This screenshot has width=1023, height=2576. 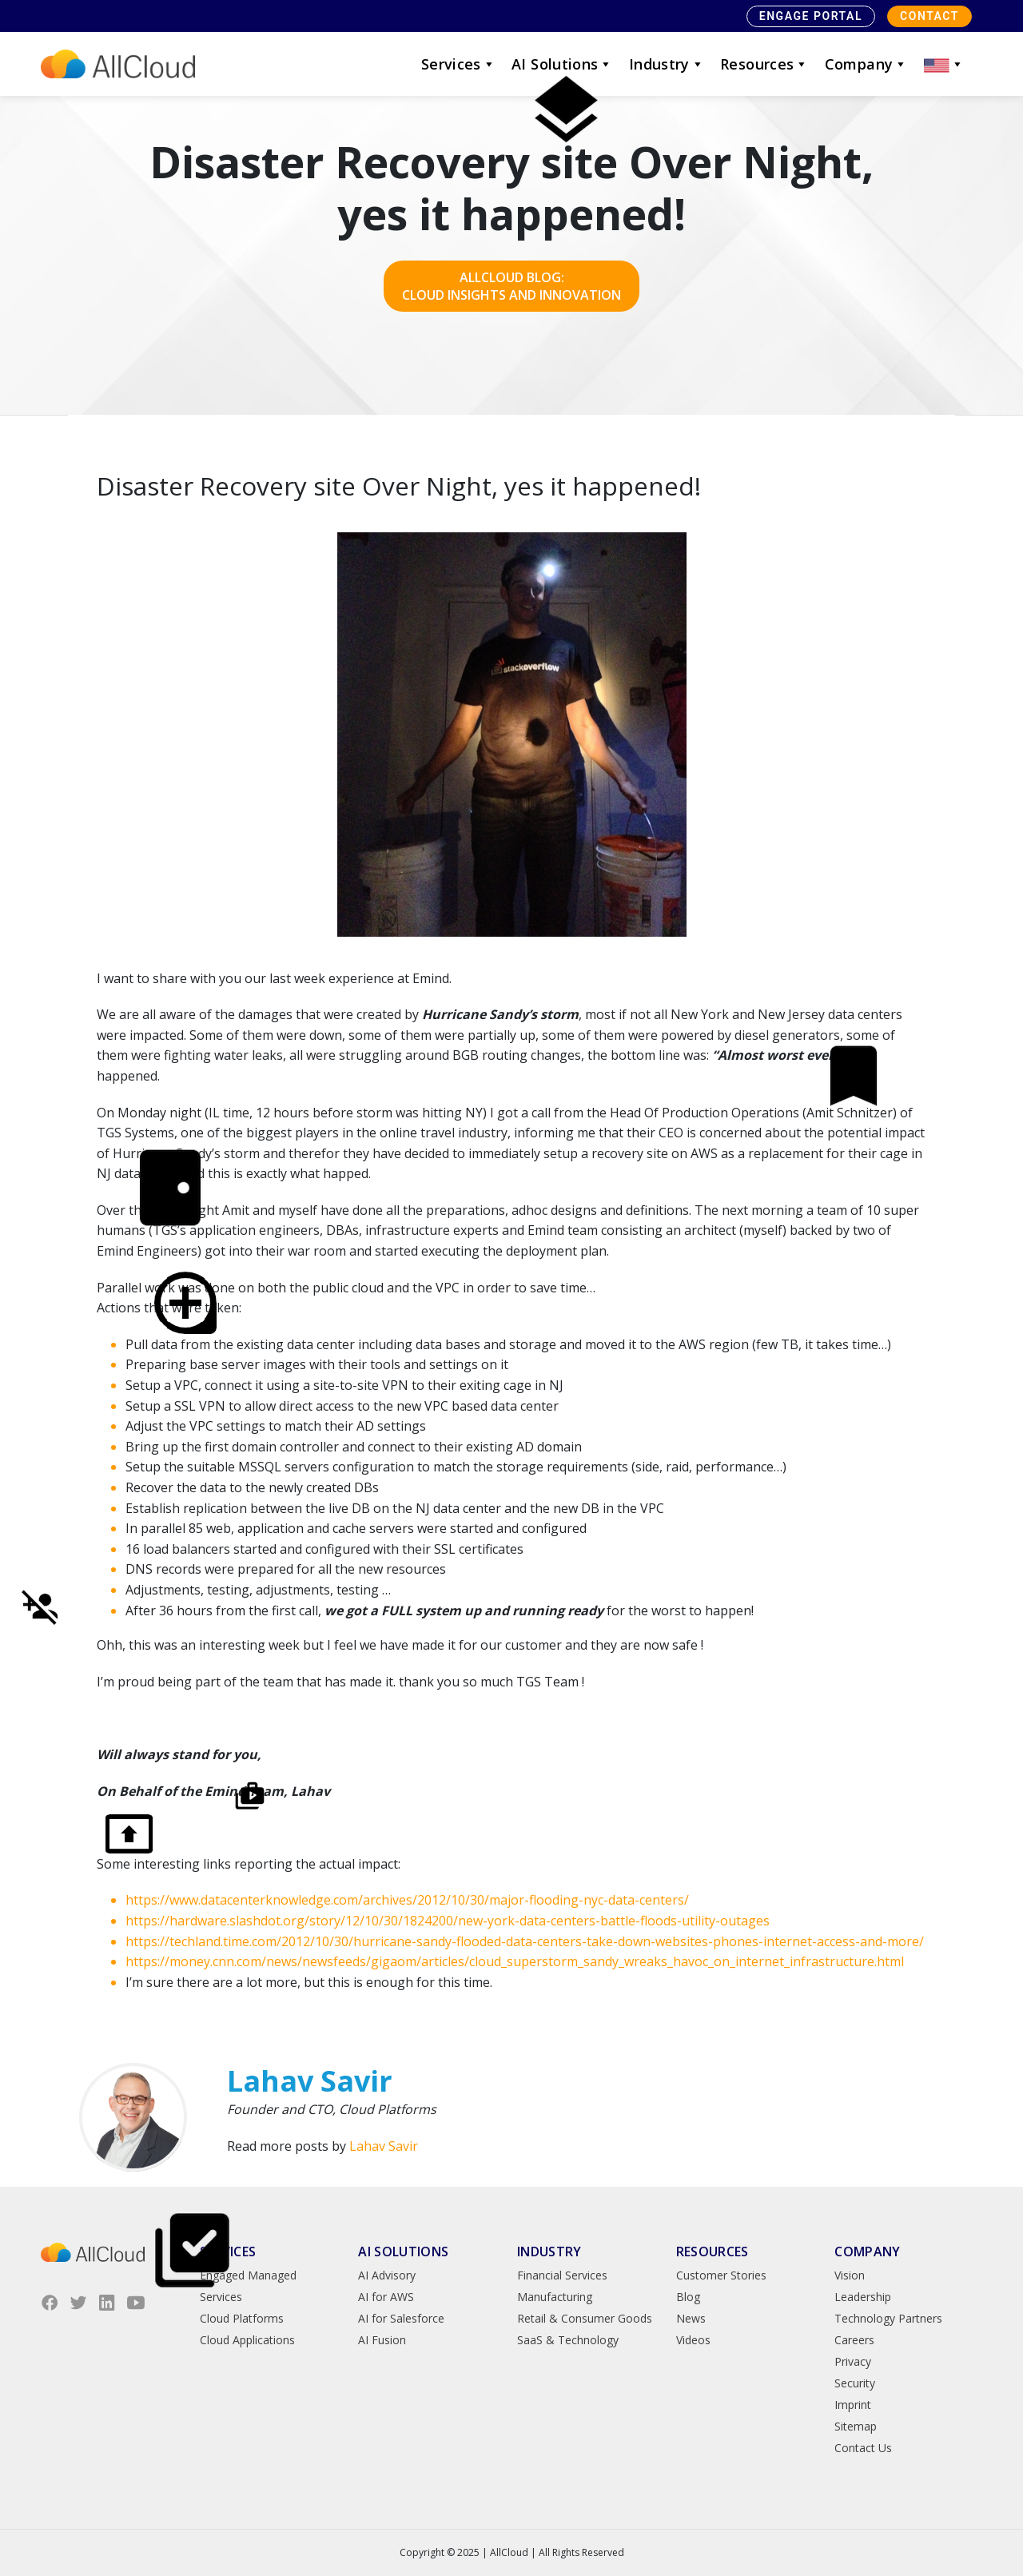 What do you see at coordinates (170, 1188) in the screenshot?
I see `door sensor status indicator` at bounding box center [170, 1188].